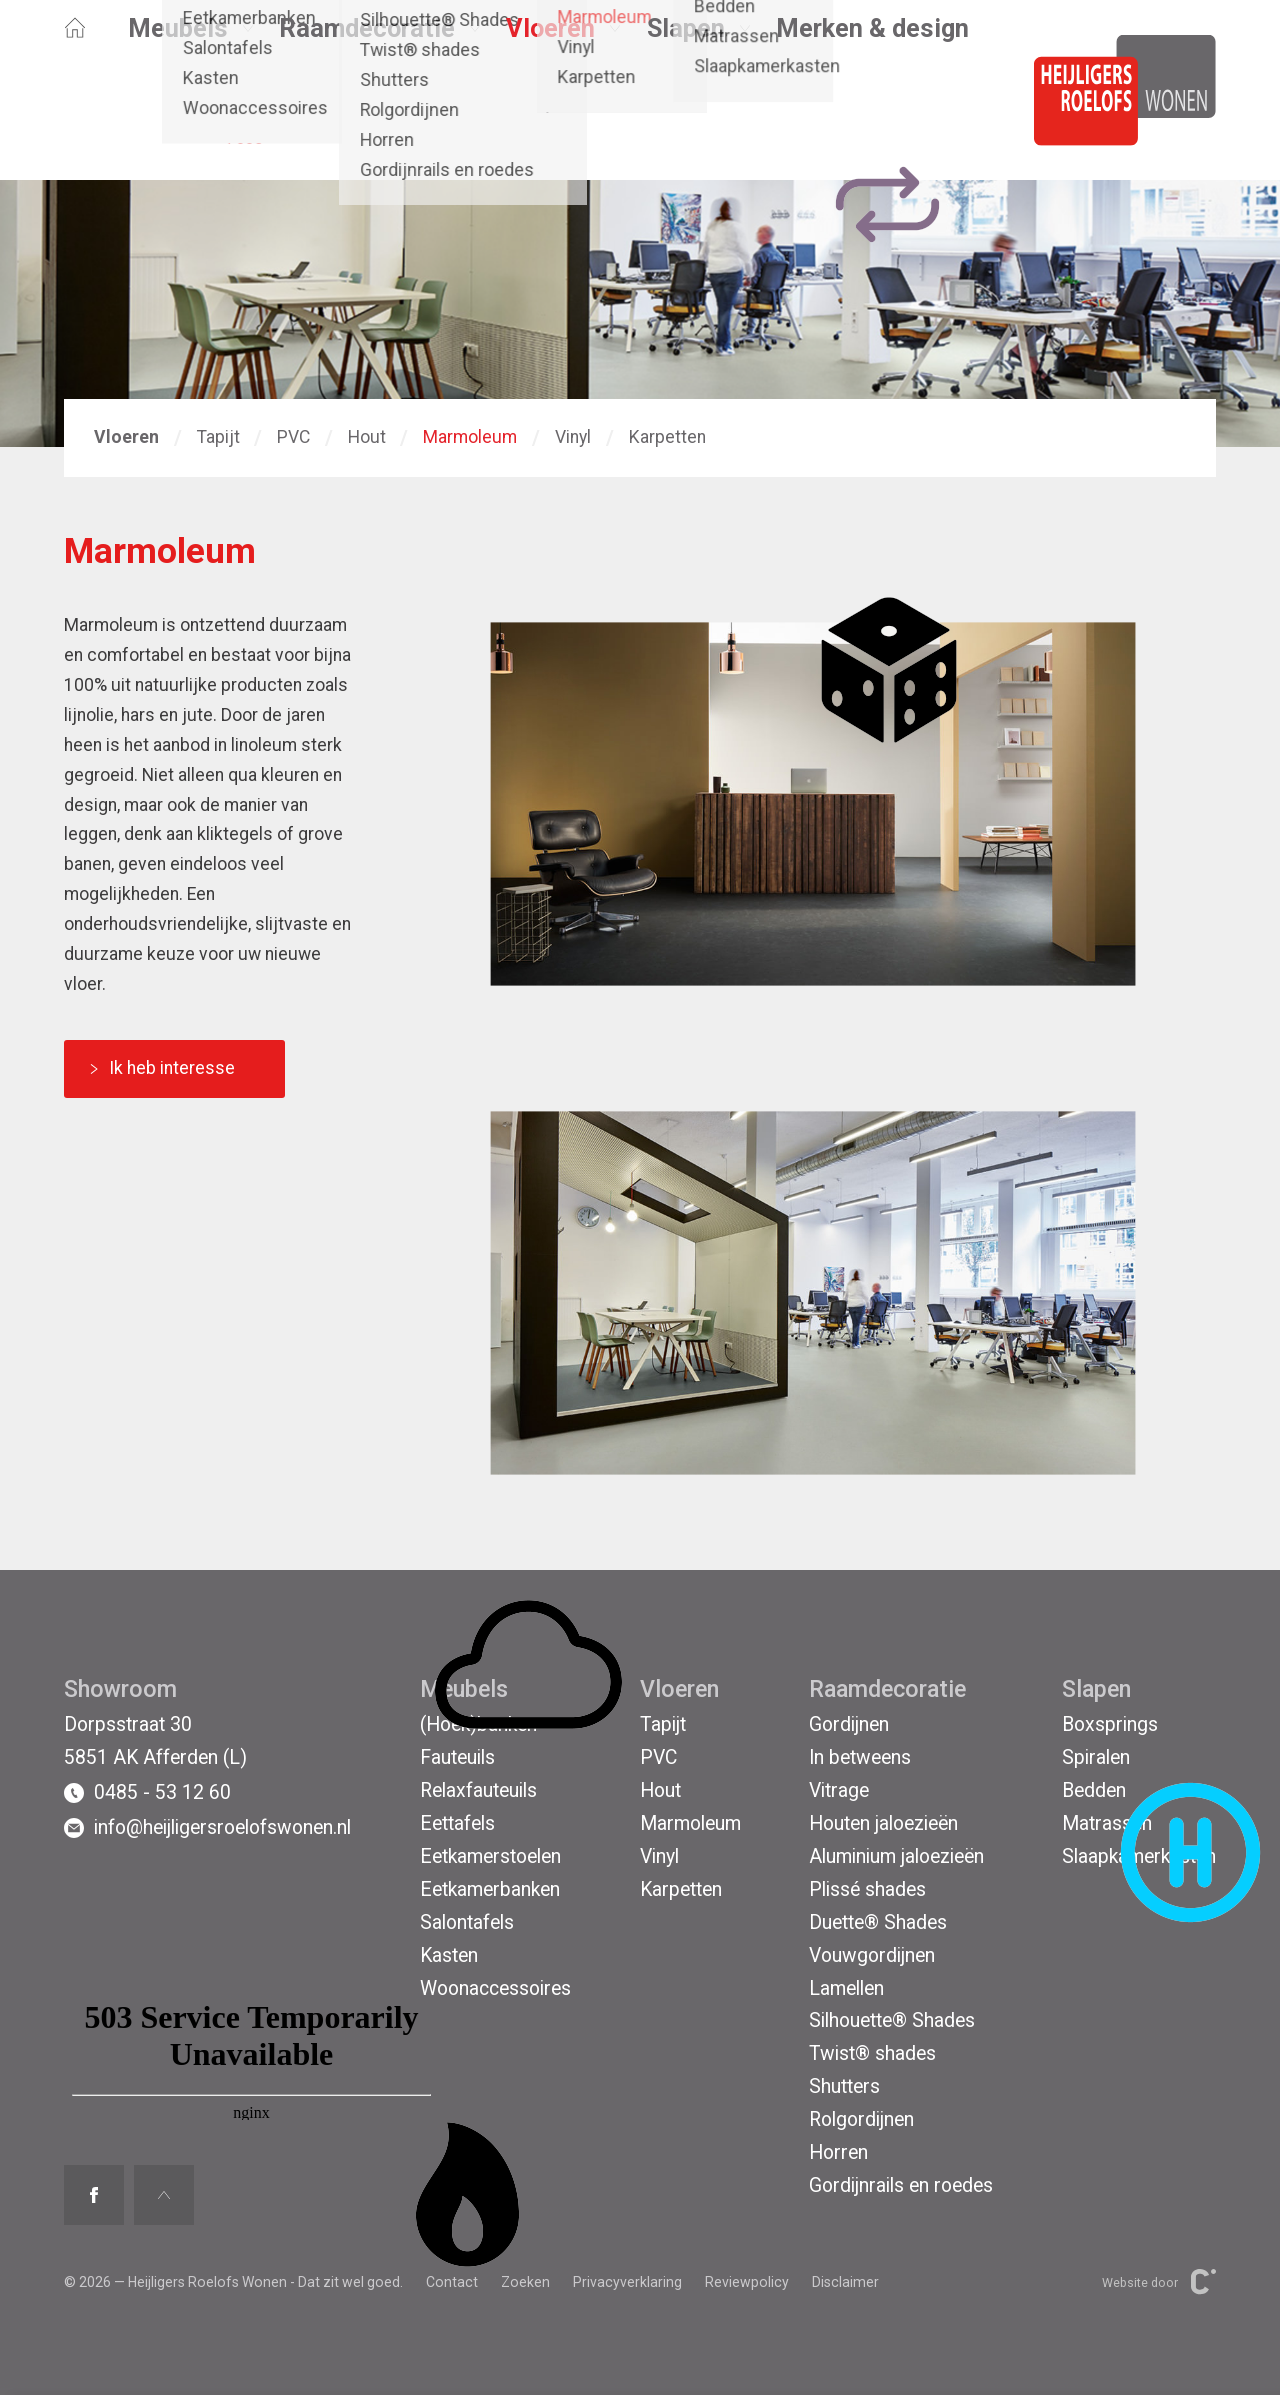 The image size is (1280, 2395). Describe the element at coordinates (887, 204) in the screenshot. I see `enable repeat or loop playback` at that location.